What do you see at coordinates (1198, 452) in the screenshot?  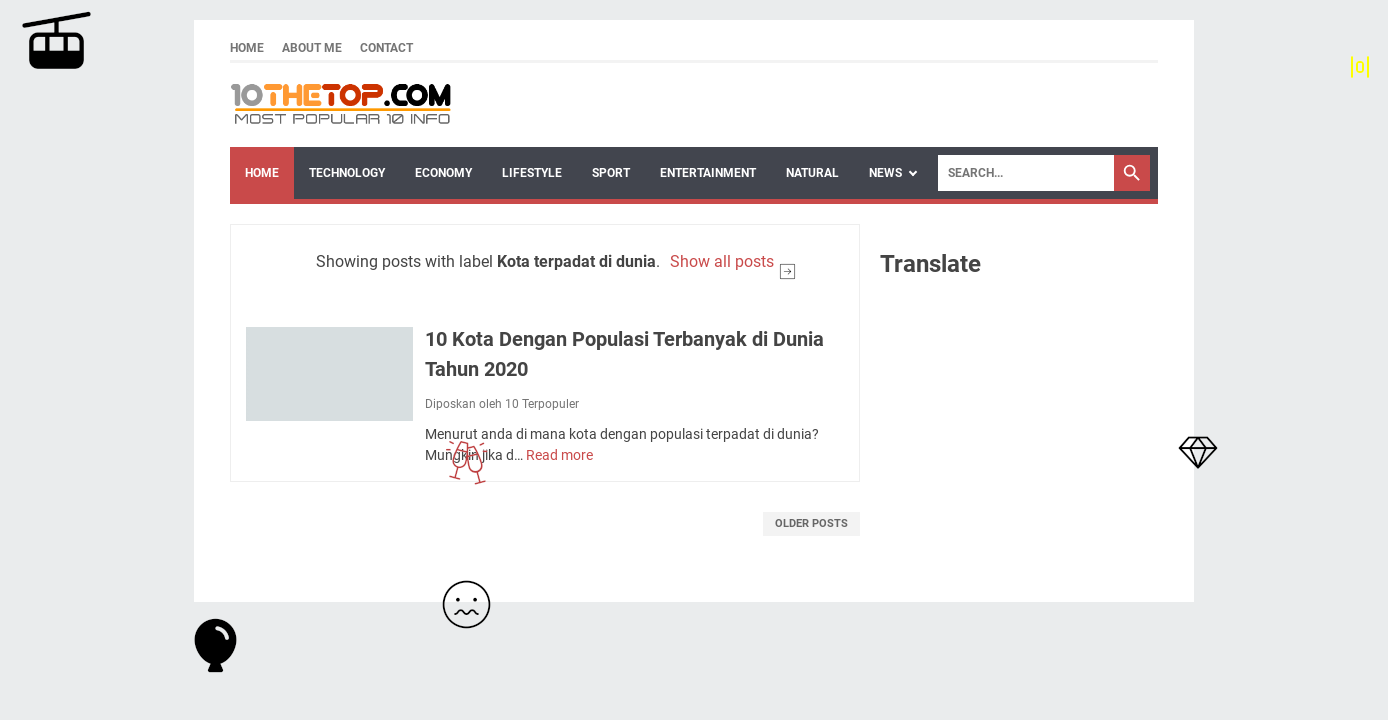 I see `open Sketch design application` at bounding box center [1198, 452].